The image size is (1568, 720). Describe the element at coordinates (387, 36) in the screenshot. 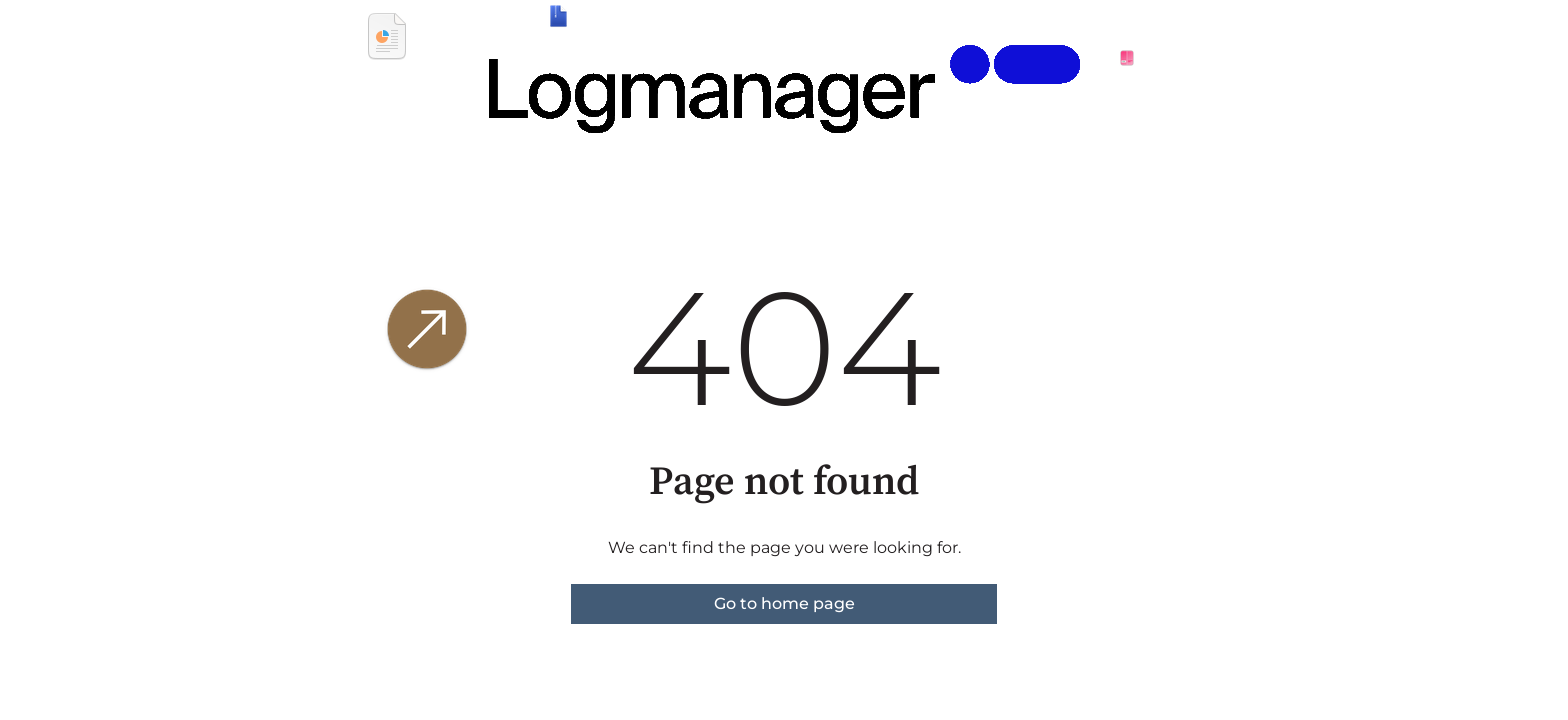

I see `open a presentation file` at that location.